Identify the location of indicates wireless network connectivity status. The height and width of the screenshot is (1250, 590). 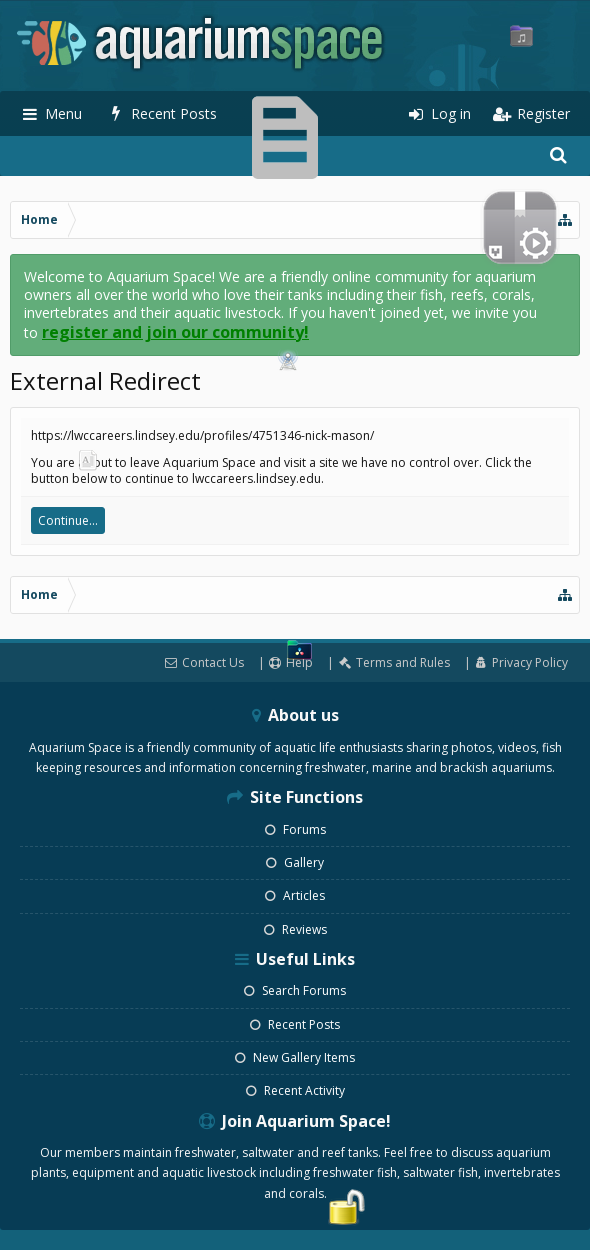
(288, 360).